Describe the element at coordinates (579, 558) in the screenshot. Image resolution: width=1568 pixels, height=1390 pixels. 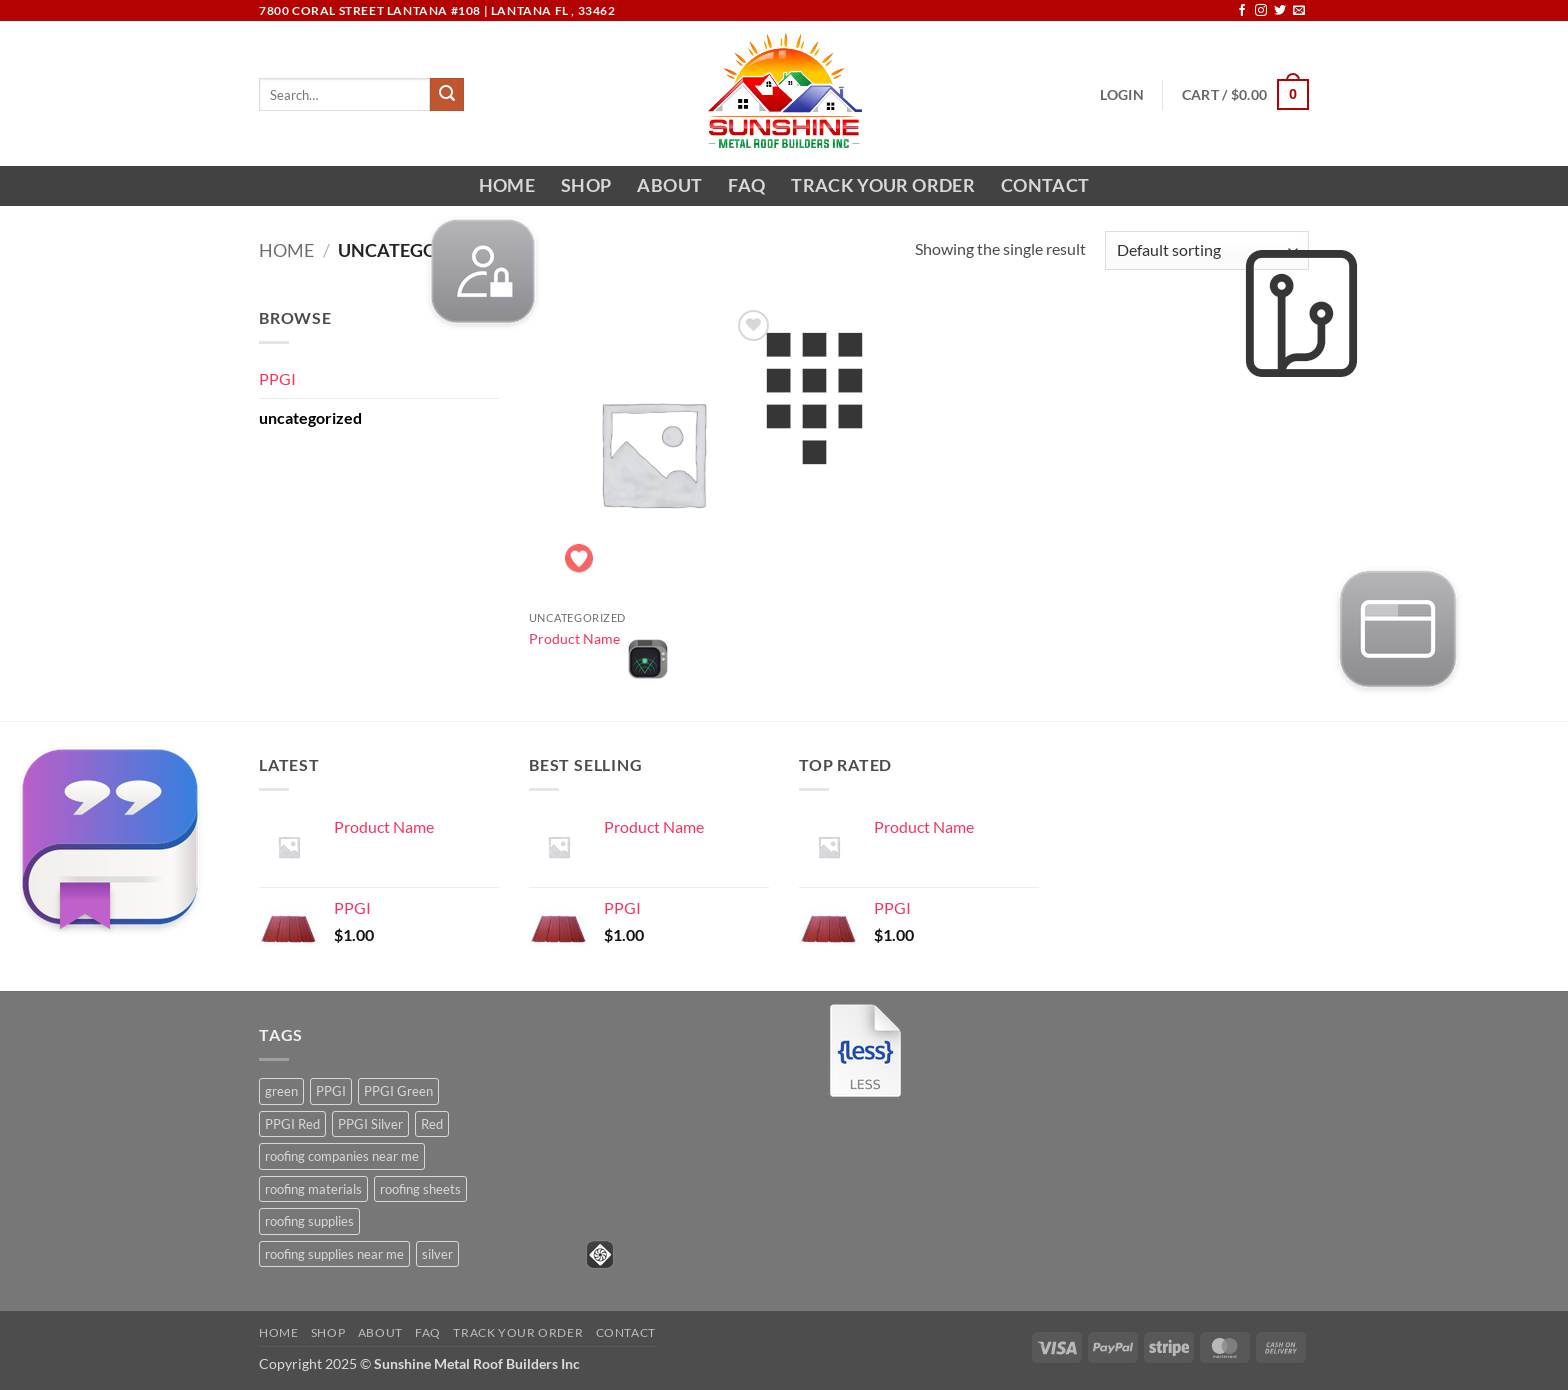
I see `mark item as favorite` at that location.